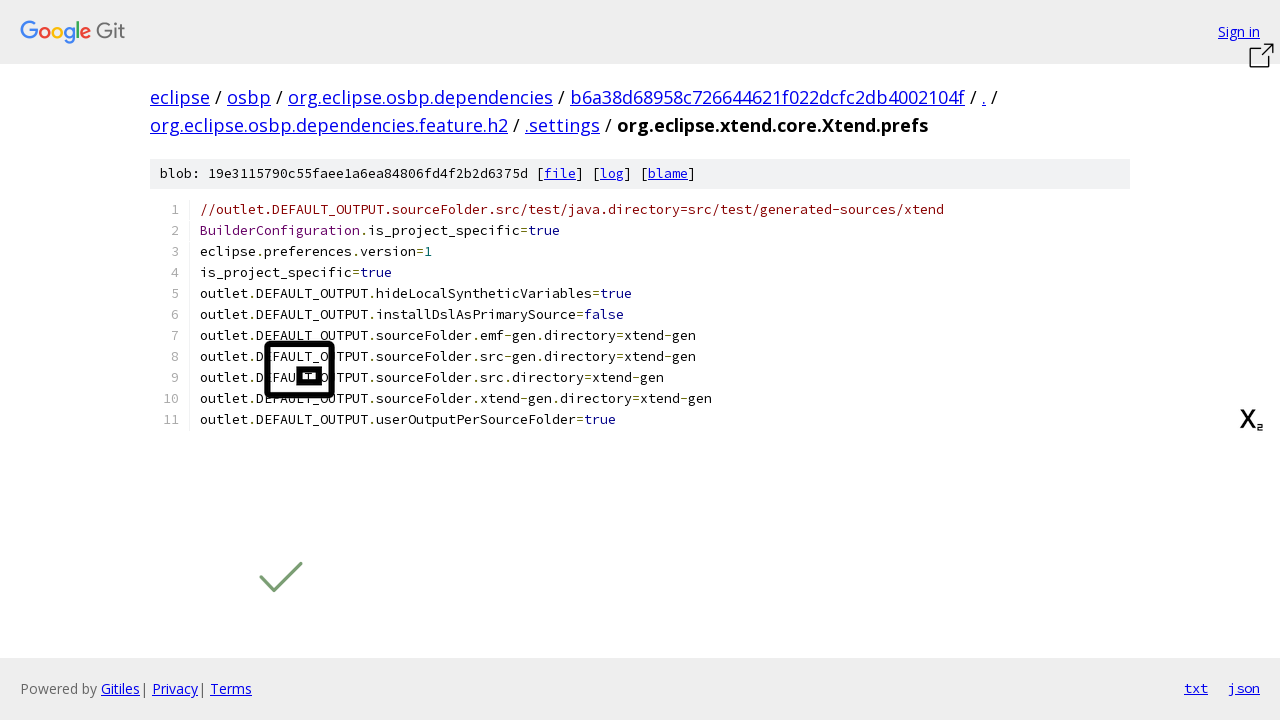  Describe the element at coordinates (1248, 420) in the screenshot. I see `format text as subscript` at that location.